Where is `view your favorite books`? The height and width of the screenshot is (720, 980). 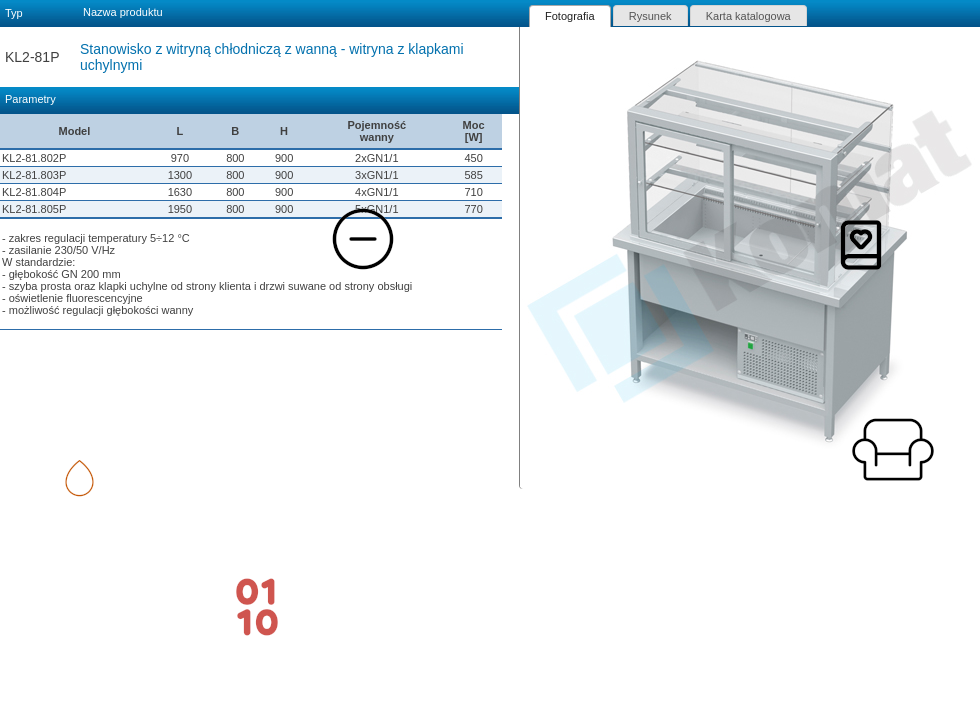 view your favorite books is located at coordinates (861, 245).